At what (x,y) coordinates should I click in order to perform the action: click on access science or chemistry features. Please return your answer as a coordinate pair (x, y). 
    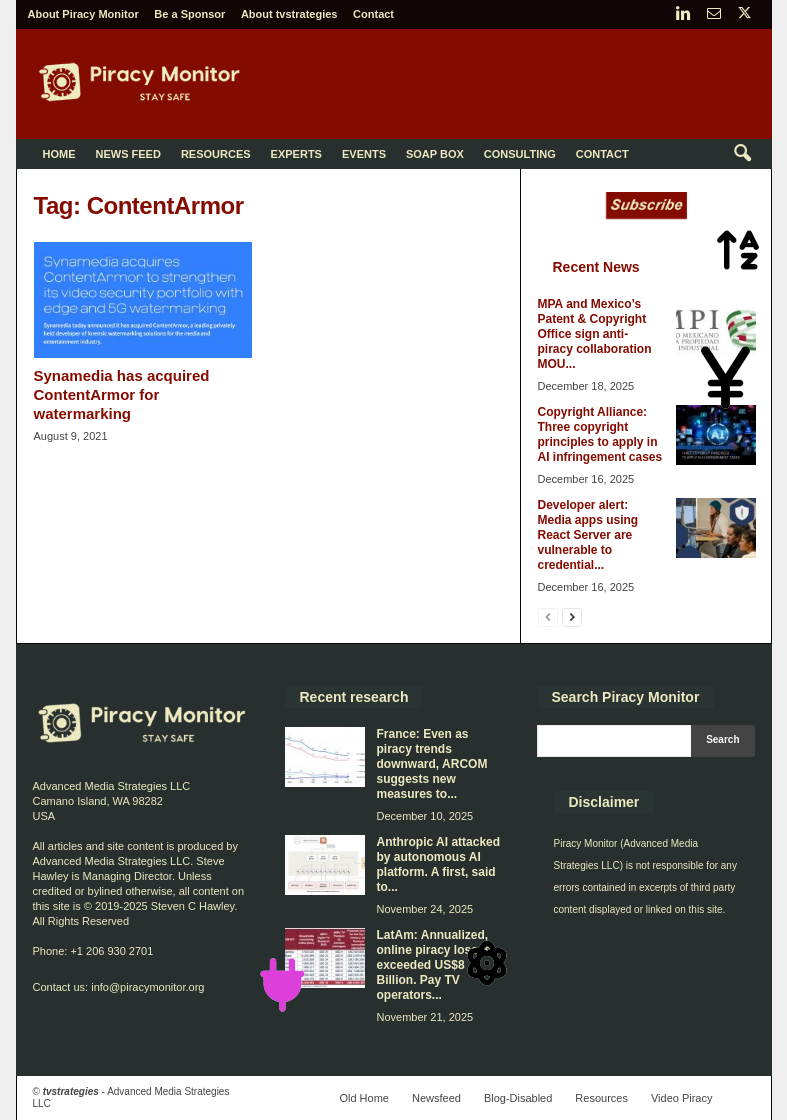
    Looking at the image, I should click on (487, 963).